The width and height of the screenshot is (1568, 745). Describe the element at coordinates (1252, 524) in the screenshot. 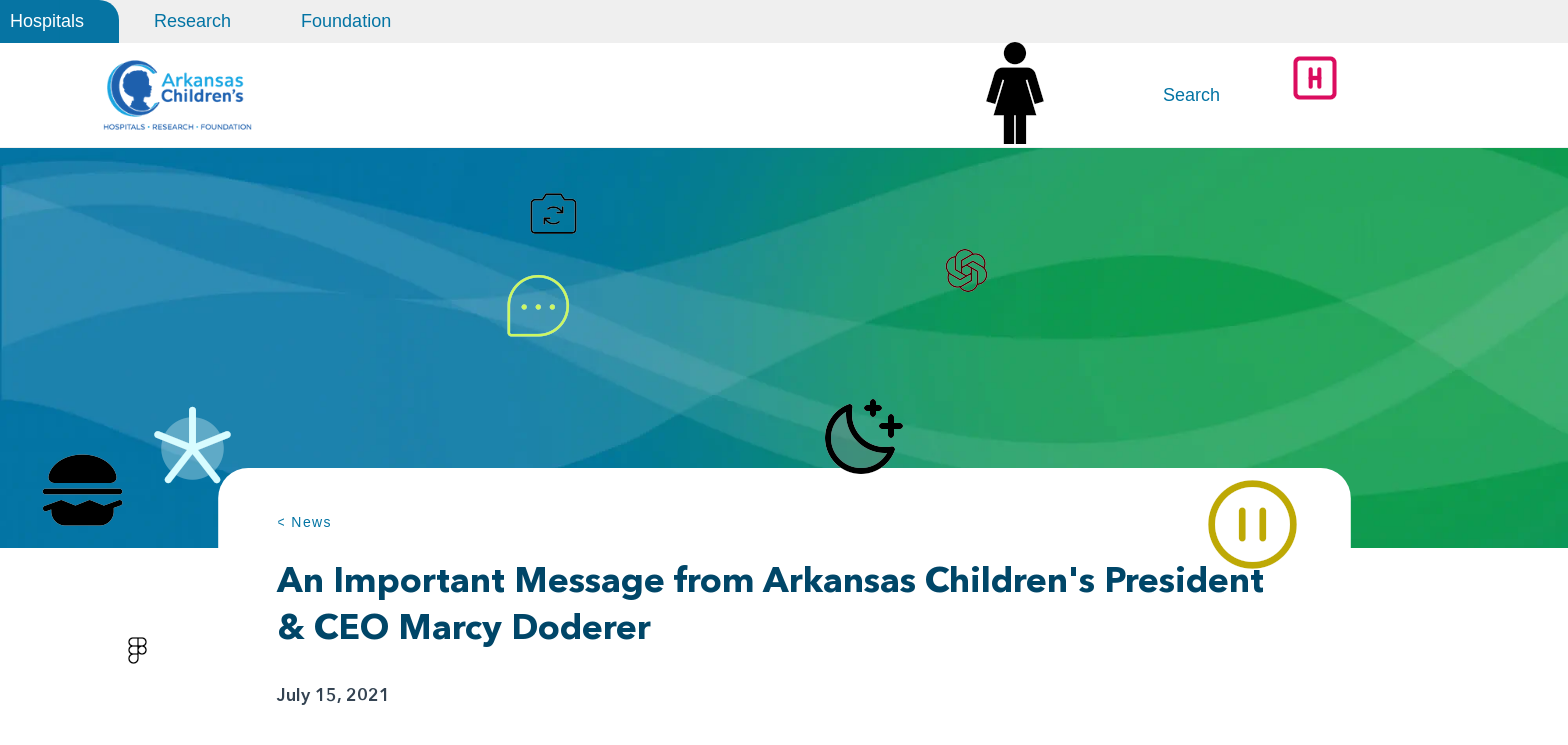

I see `pause media playback` at that location.